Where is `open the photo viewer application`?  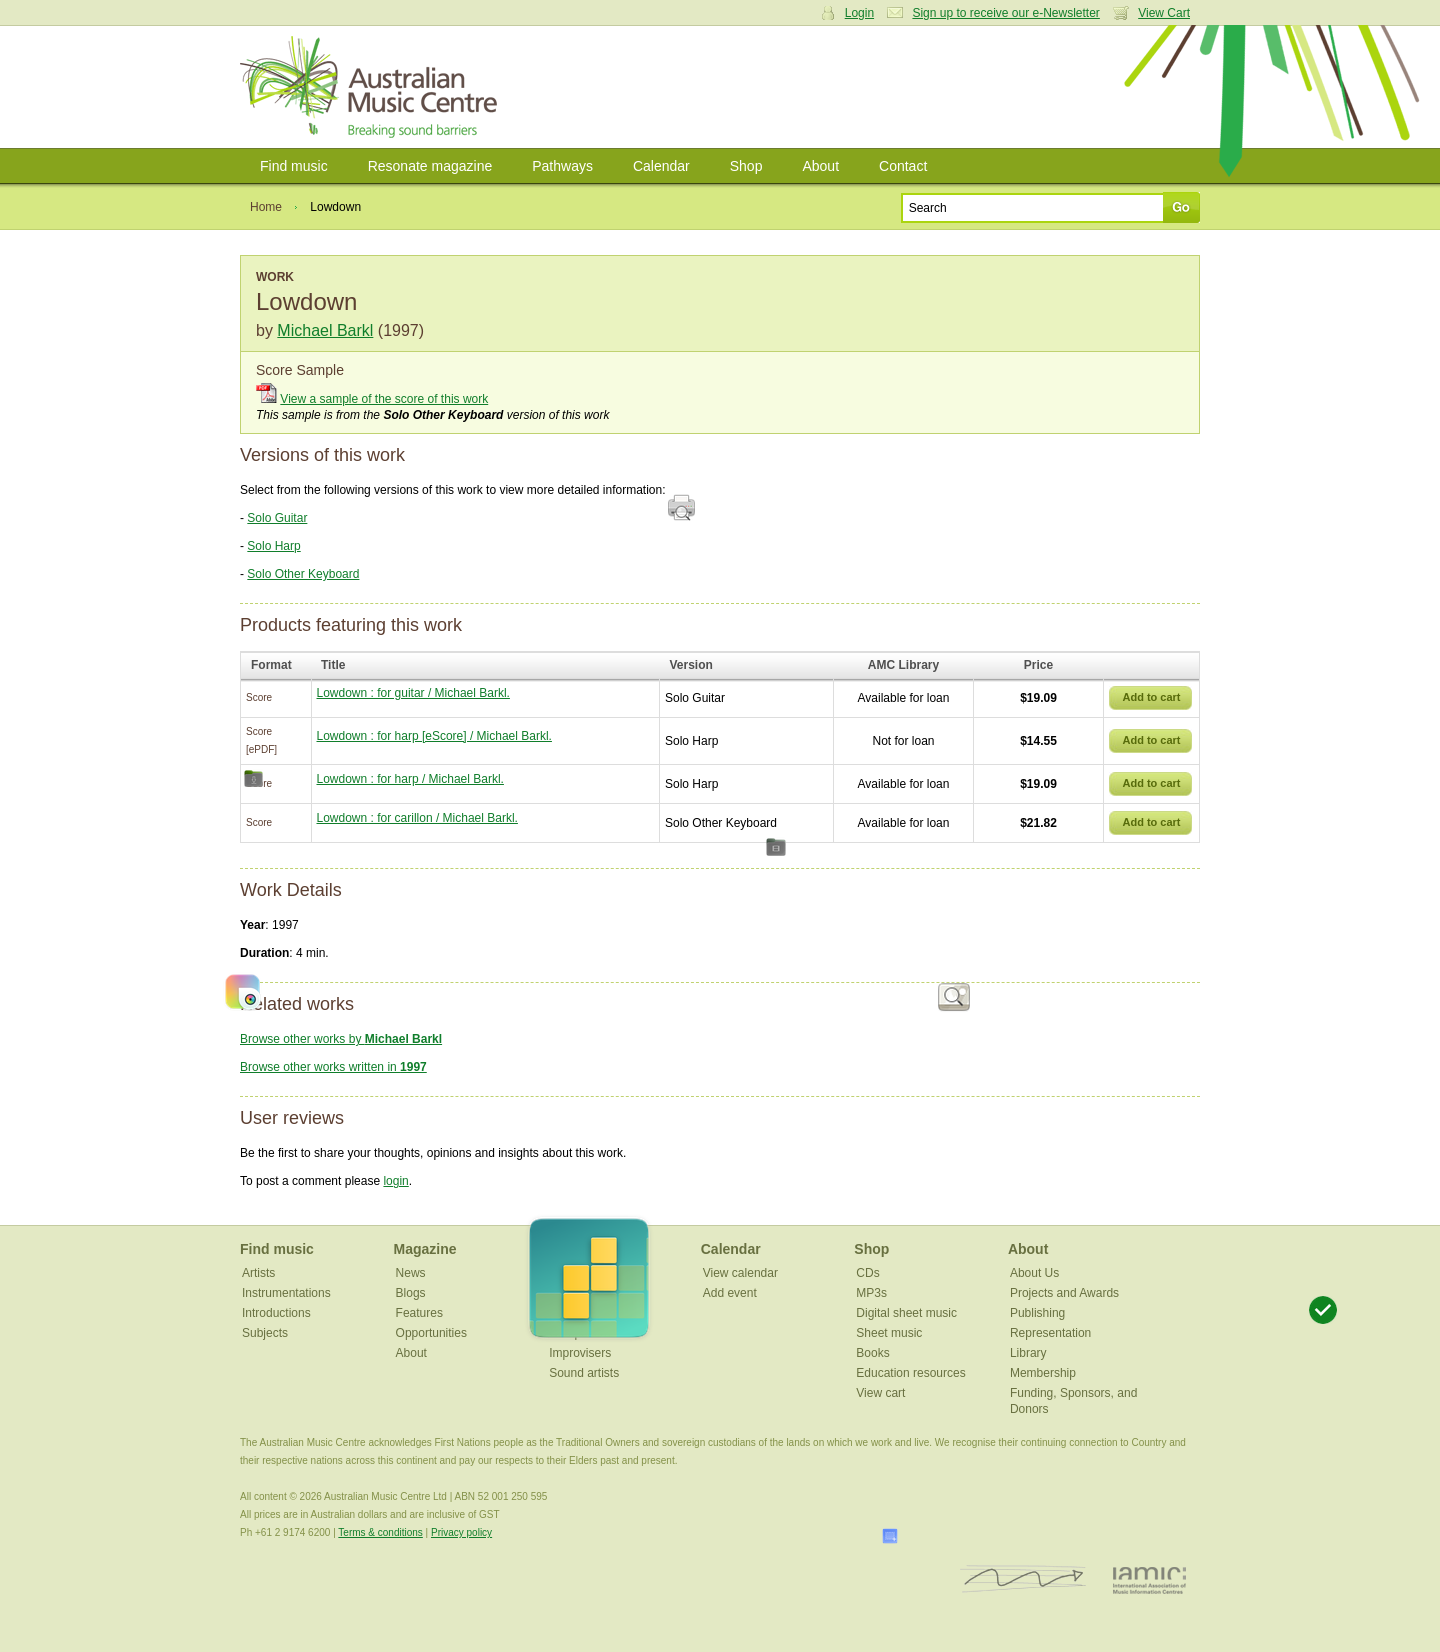
open the photo viewer application is located at coordinates (954, 997).